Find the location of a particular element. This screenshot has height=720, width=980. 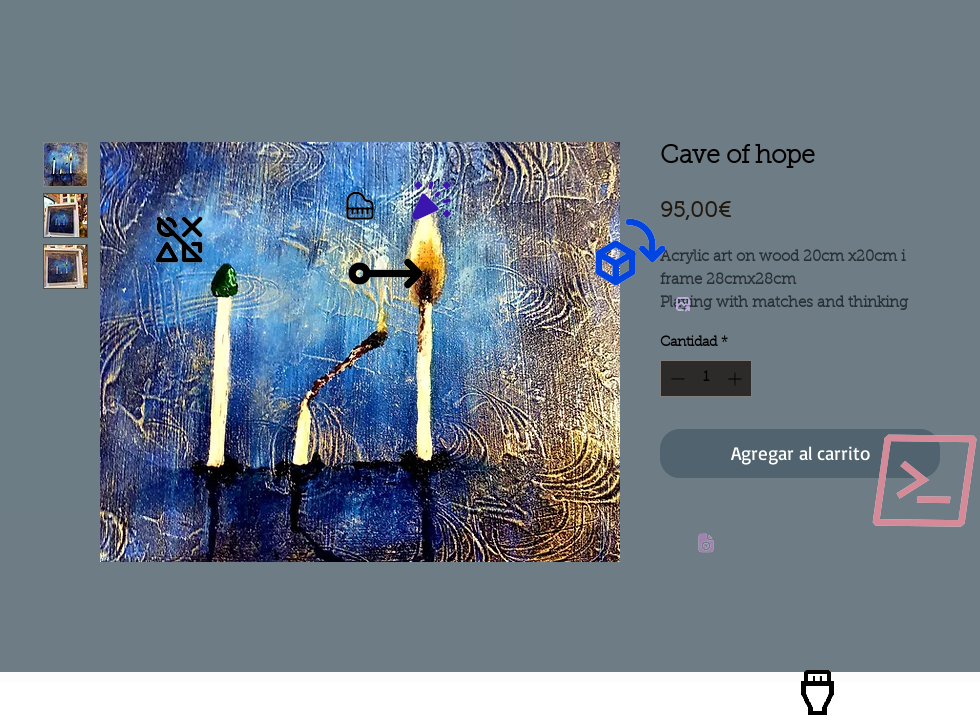

view file history or recent activity is located at coordinates (706, 543).